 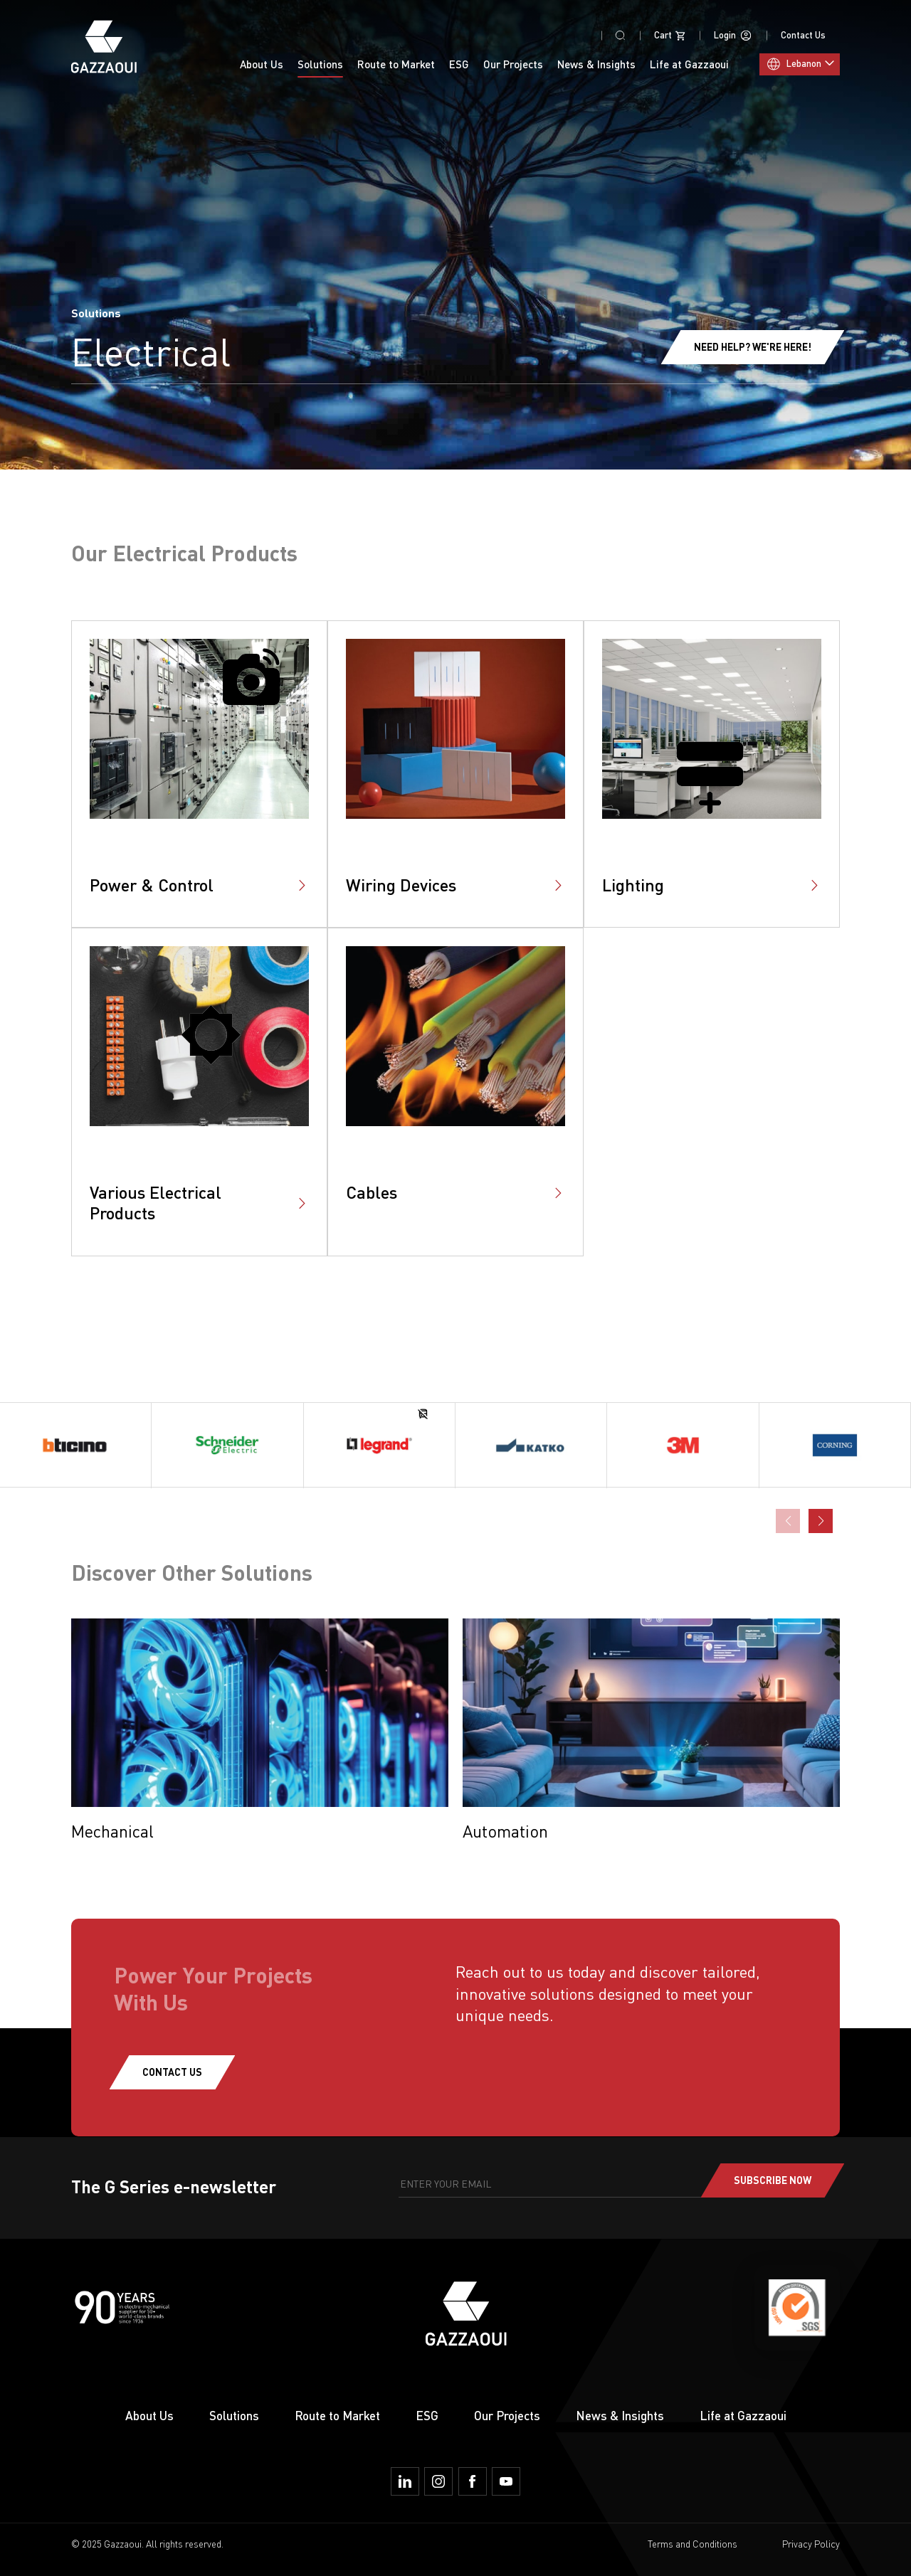 What do you see at coordinates (423, 1414) in the screenshot?
I see `indicates transfers are not available at this stop` at bounding box center [423, 1414].